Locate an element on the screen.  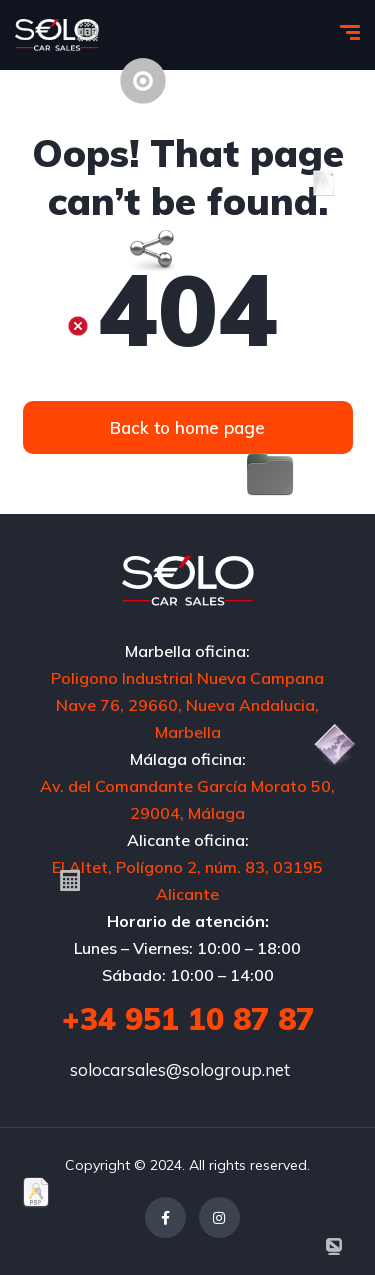
adjust display or monitor settings is located at coordinates (334, 1246).